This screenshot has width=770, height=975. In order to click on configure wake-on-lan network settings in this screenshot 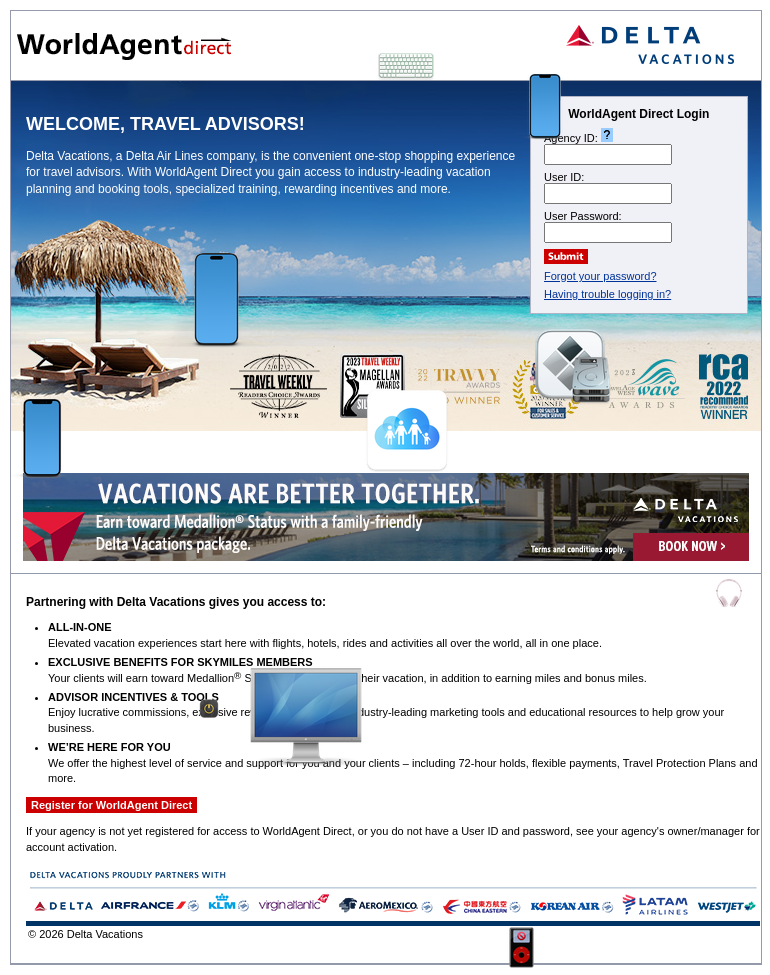, I will do `click(209, 709)`.